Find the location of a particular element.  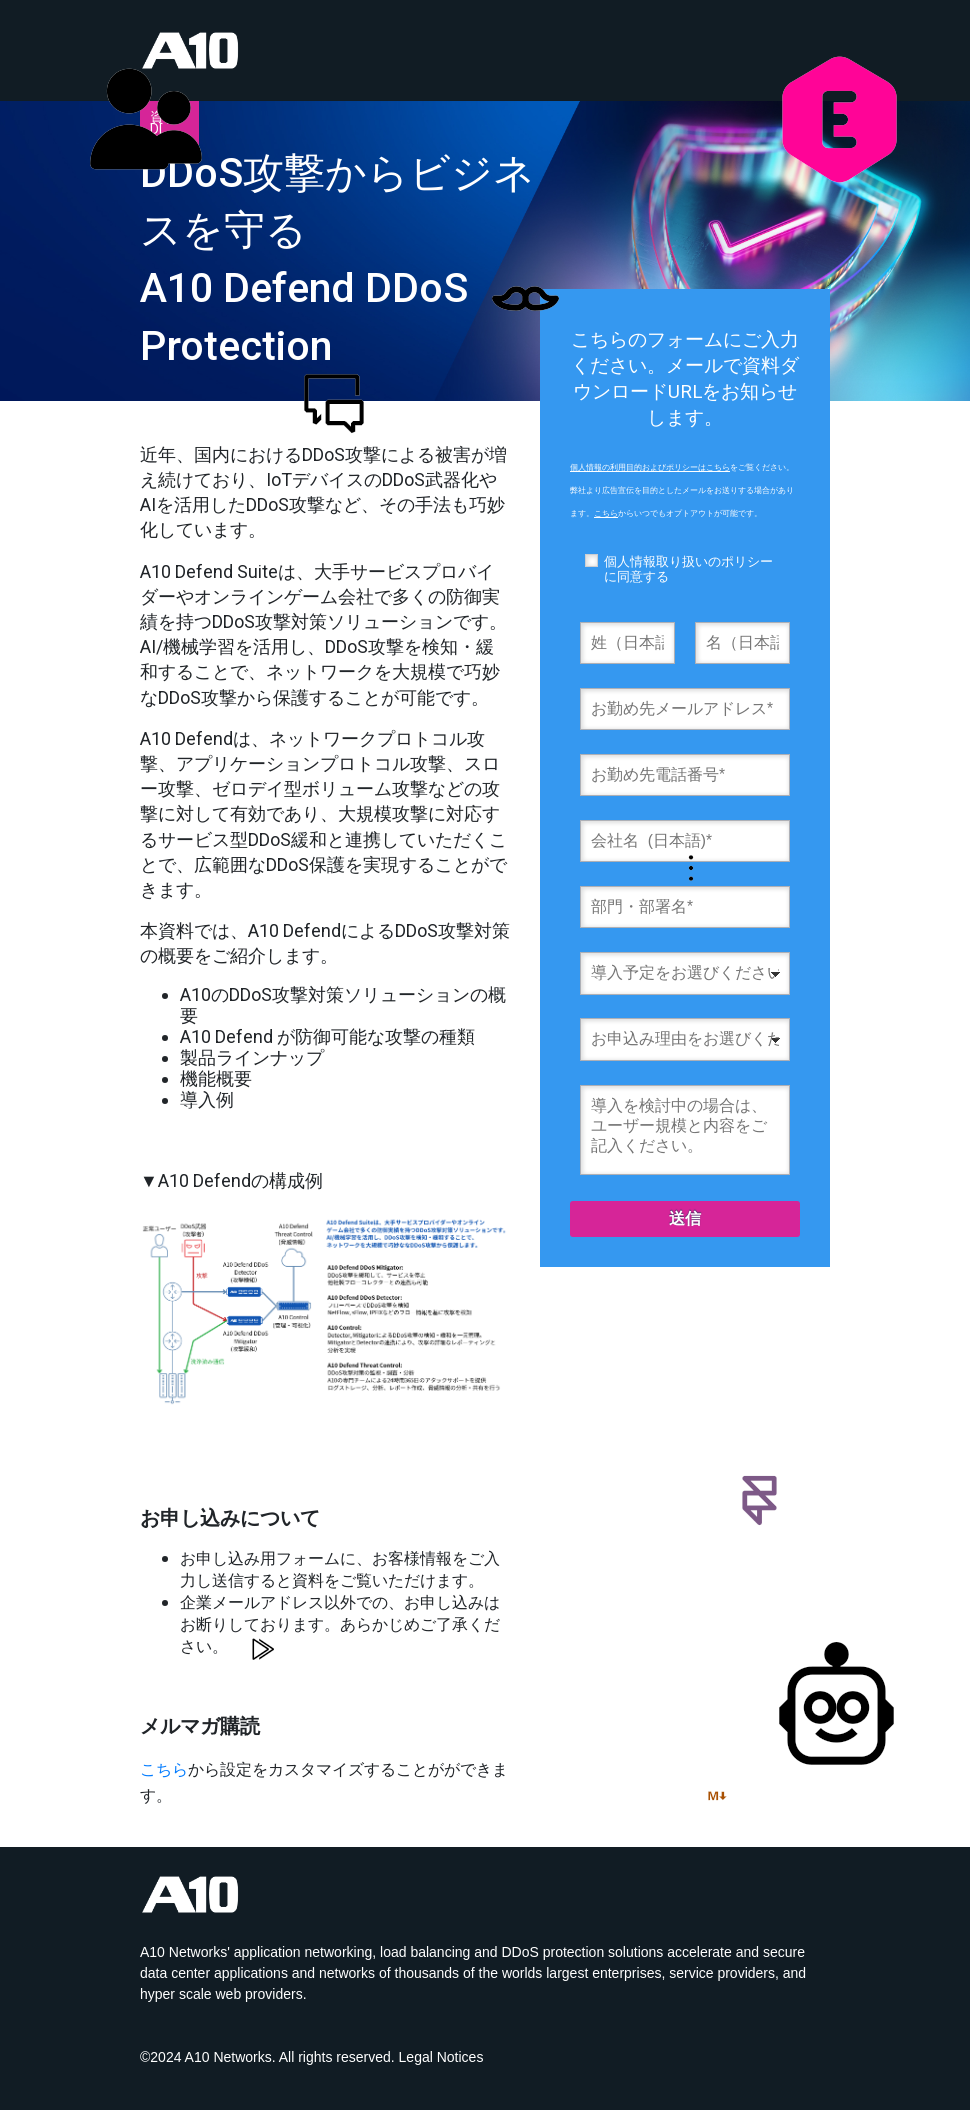

view contacts or friends list is located at coordinates (146, 119).